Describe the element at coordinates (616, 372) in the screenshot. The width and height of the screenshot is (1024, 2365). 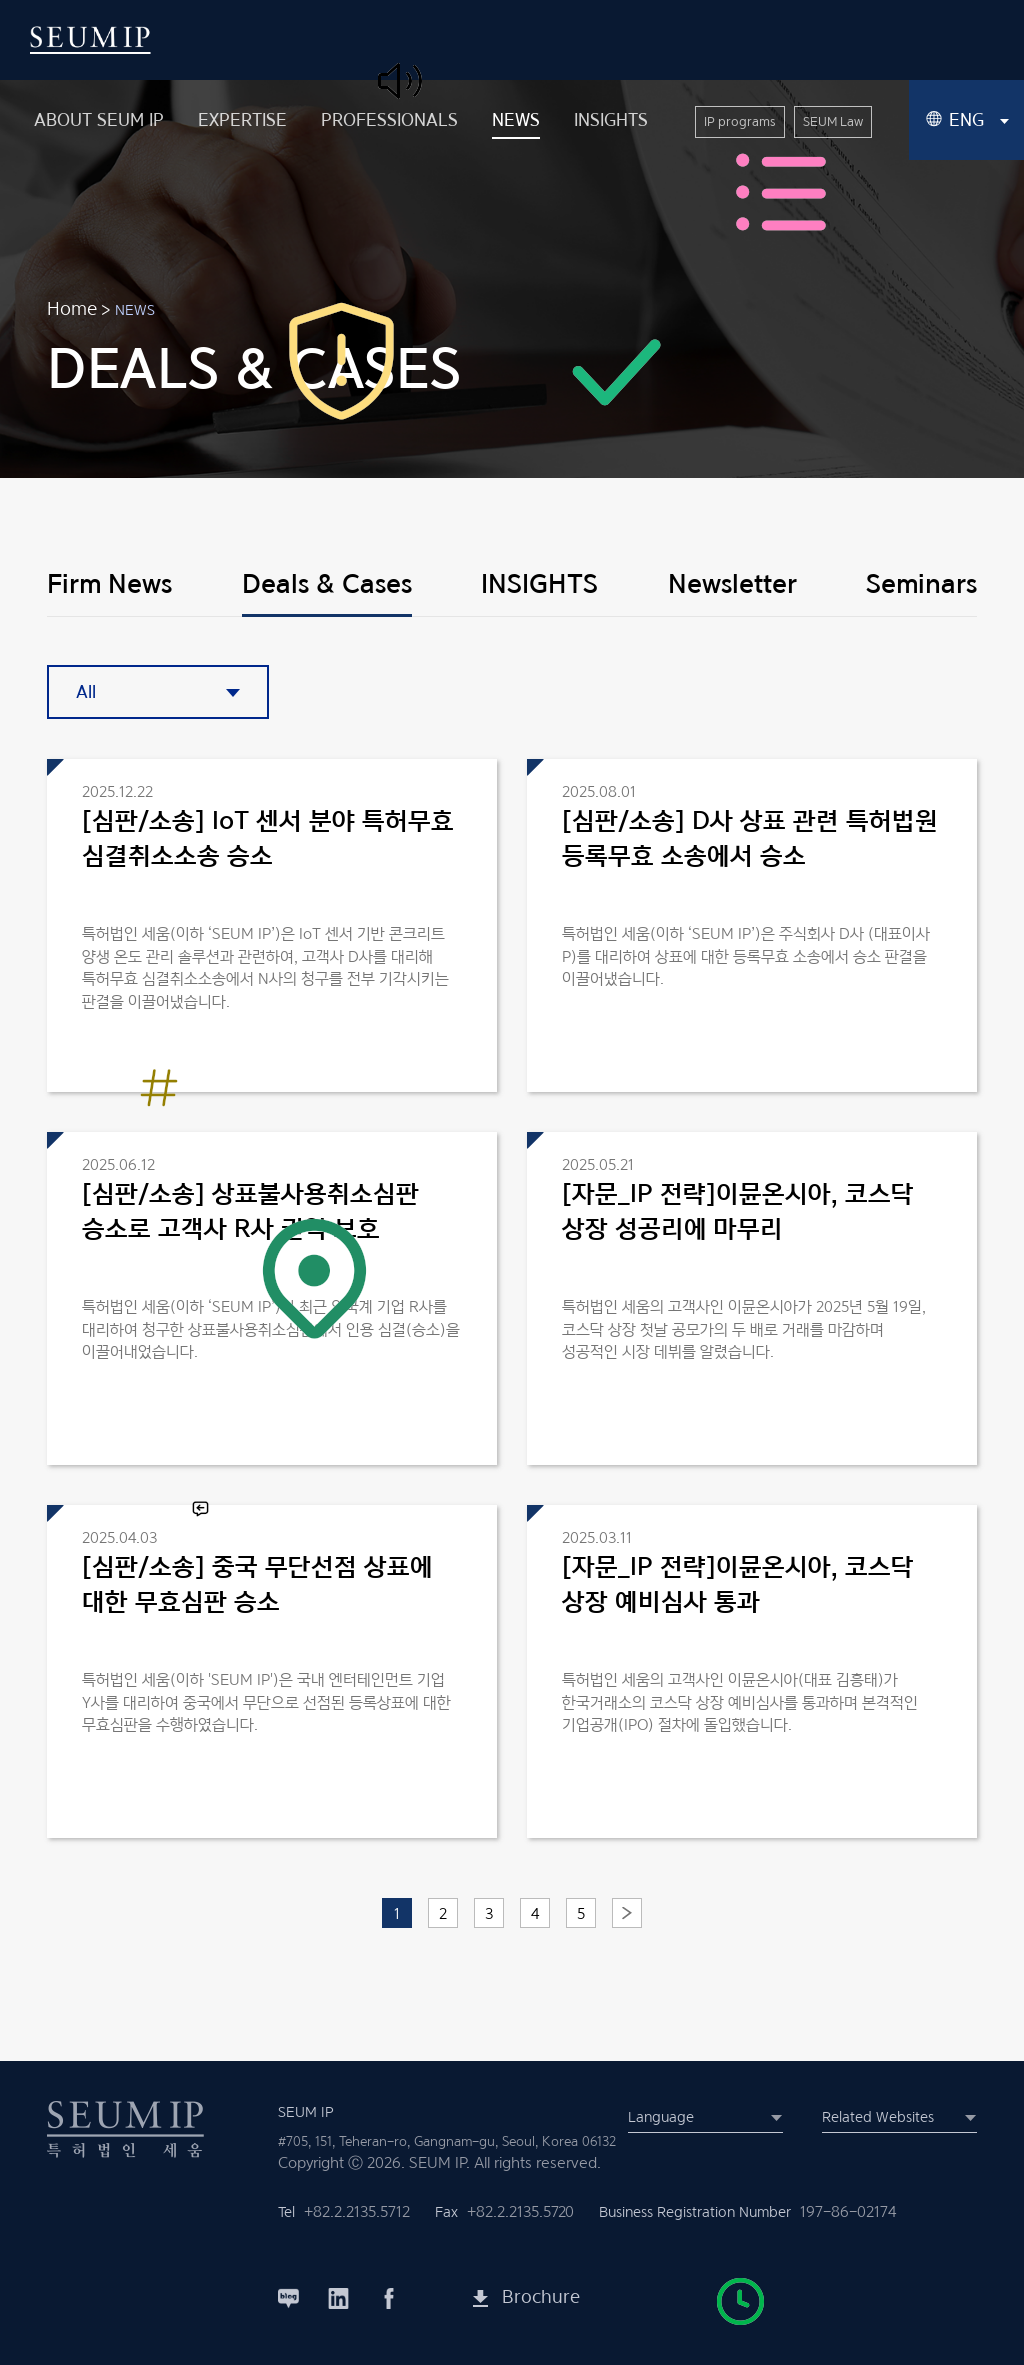
I see `confirm or submit an action` at that location.